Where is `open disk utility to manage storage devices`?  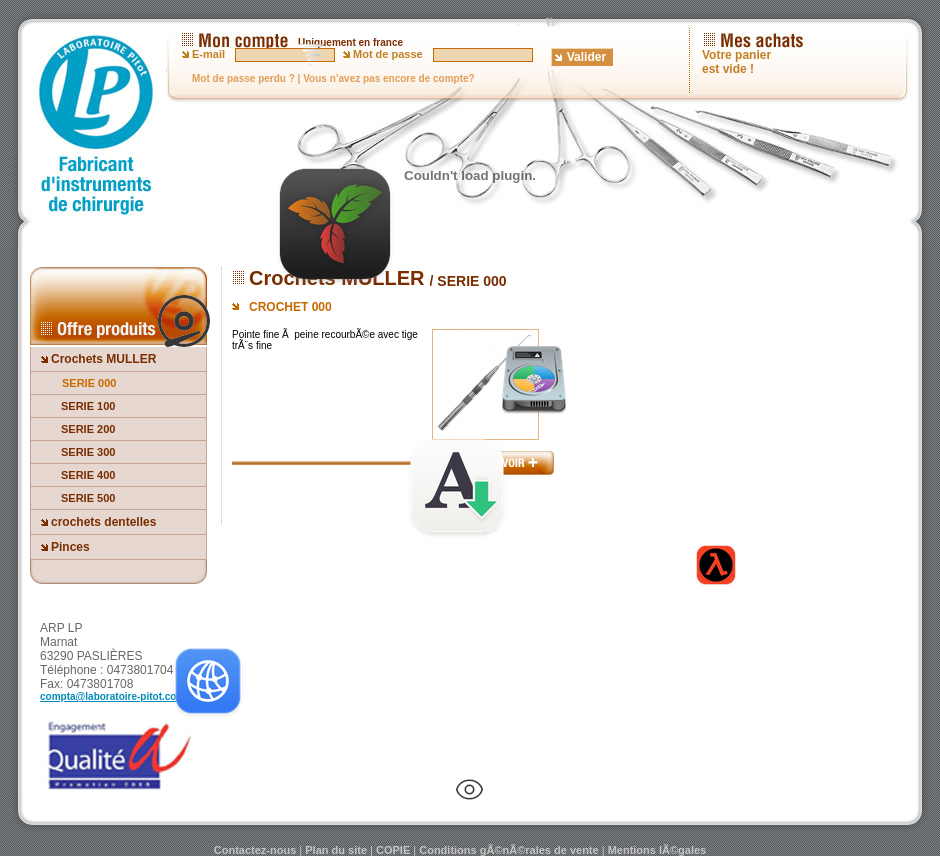
open disk utility to manage storage devices is located at coordinates (184, 321).